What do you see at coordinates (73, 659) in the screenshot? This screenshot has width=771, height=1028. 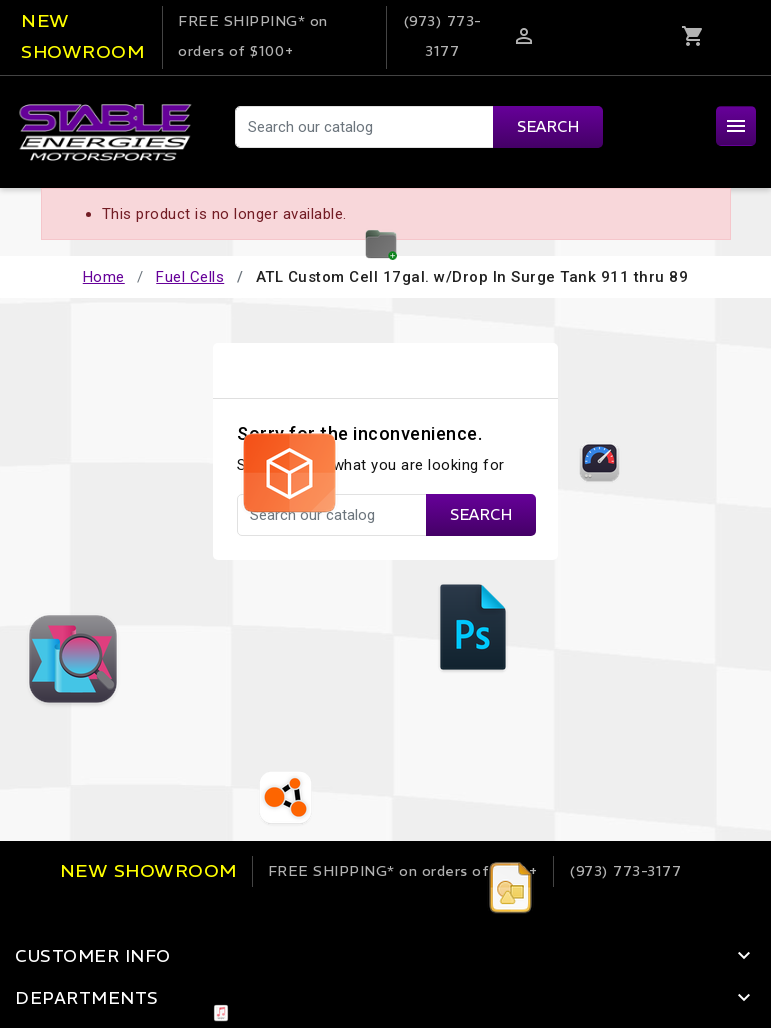 I see `open aurea color palette or design tool app` at bounding box center [73, 659].